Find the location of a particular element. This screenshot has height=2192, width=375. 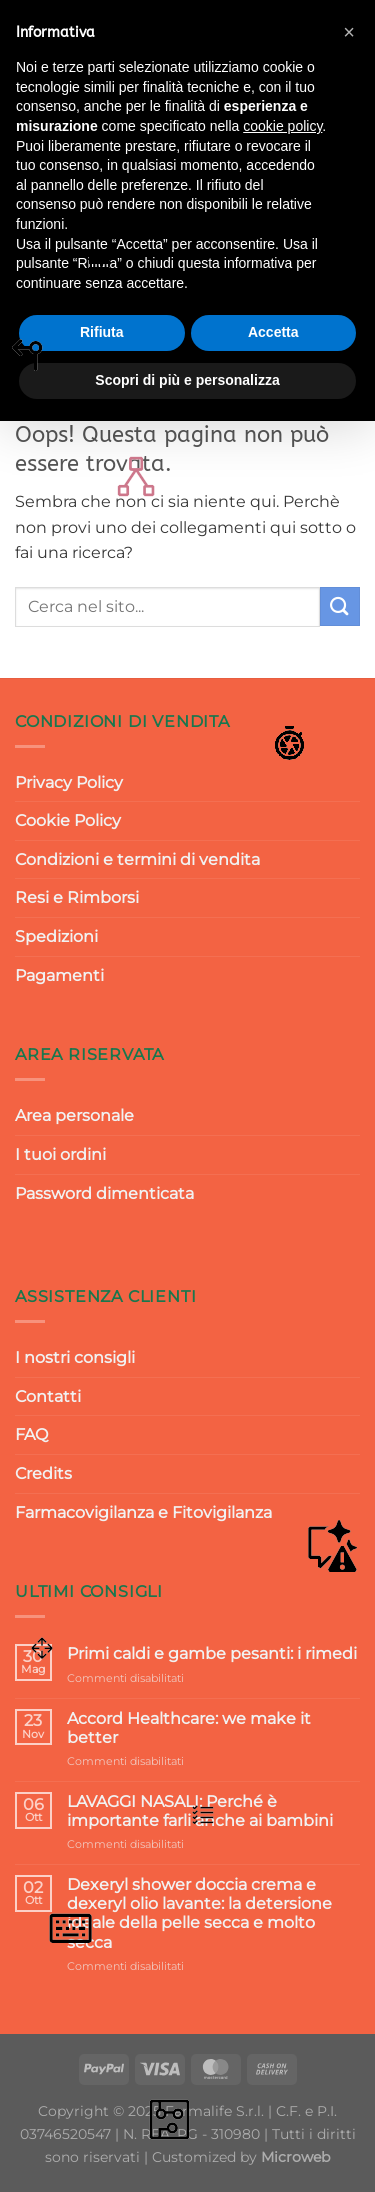

move or reposition an element is located at coordinates (42, 1649).